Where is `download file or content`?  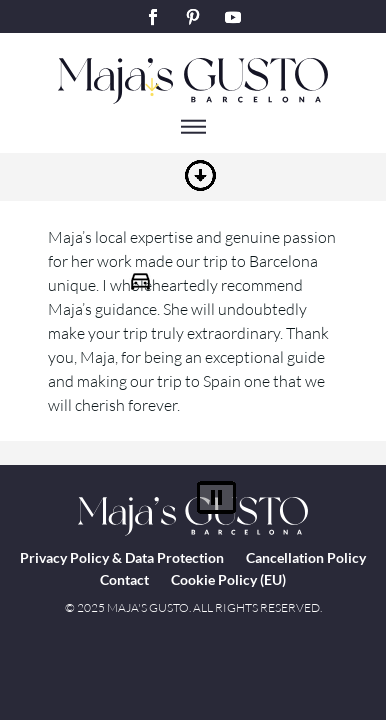 download file or content is located at coordinates (200, 175).